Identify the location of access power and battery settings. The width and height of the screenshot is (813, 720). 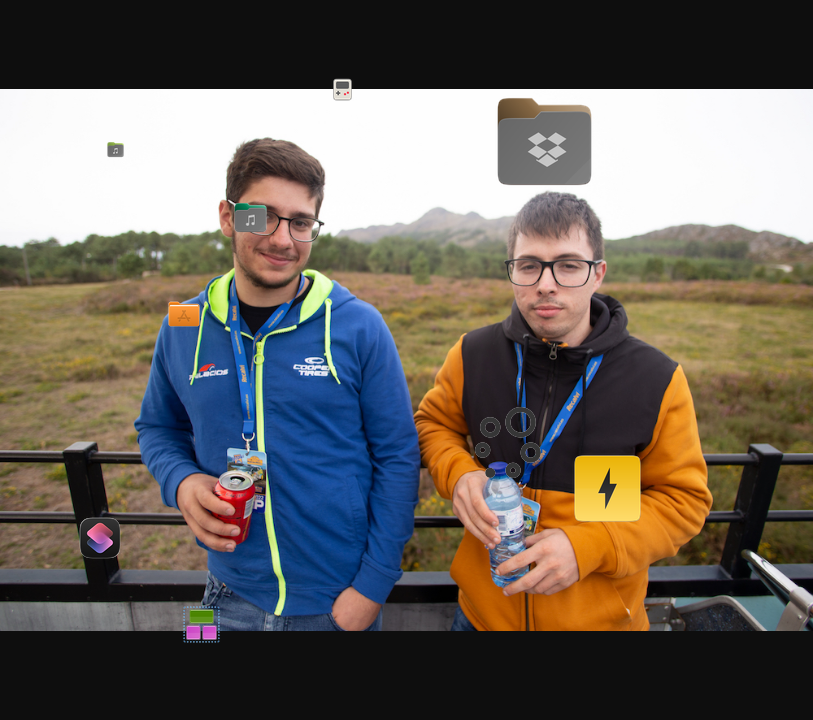
(607, 488).